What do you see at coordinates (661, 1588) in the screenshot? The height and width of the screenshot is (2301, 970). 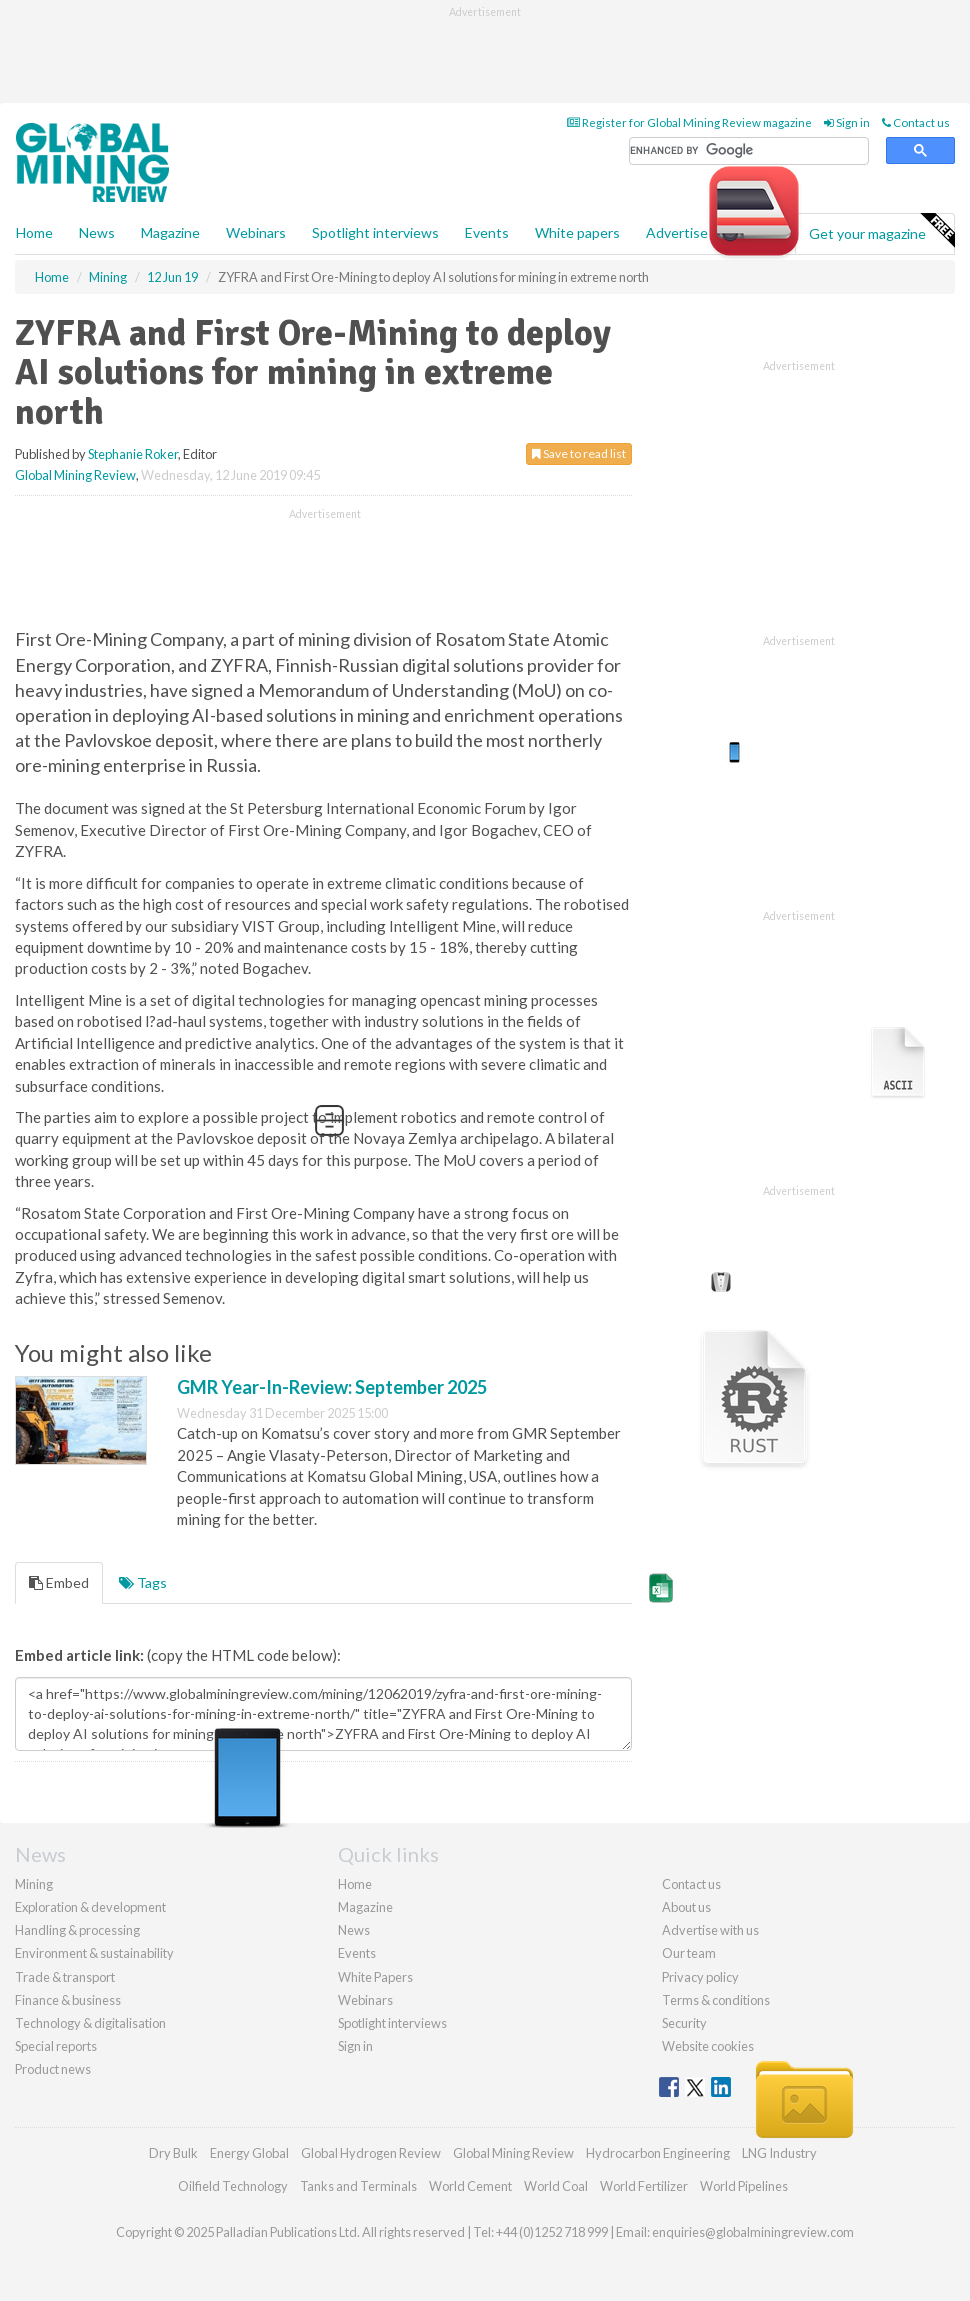 I see `open a Microsoft Excel spreadsheet file` at bounding box center [661, 1588].